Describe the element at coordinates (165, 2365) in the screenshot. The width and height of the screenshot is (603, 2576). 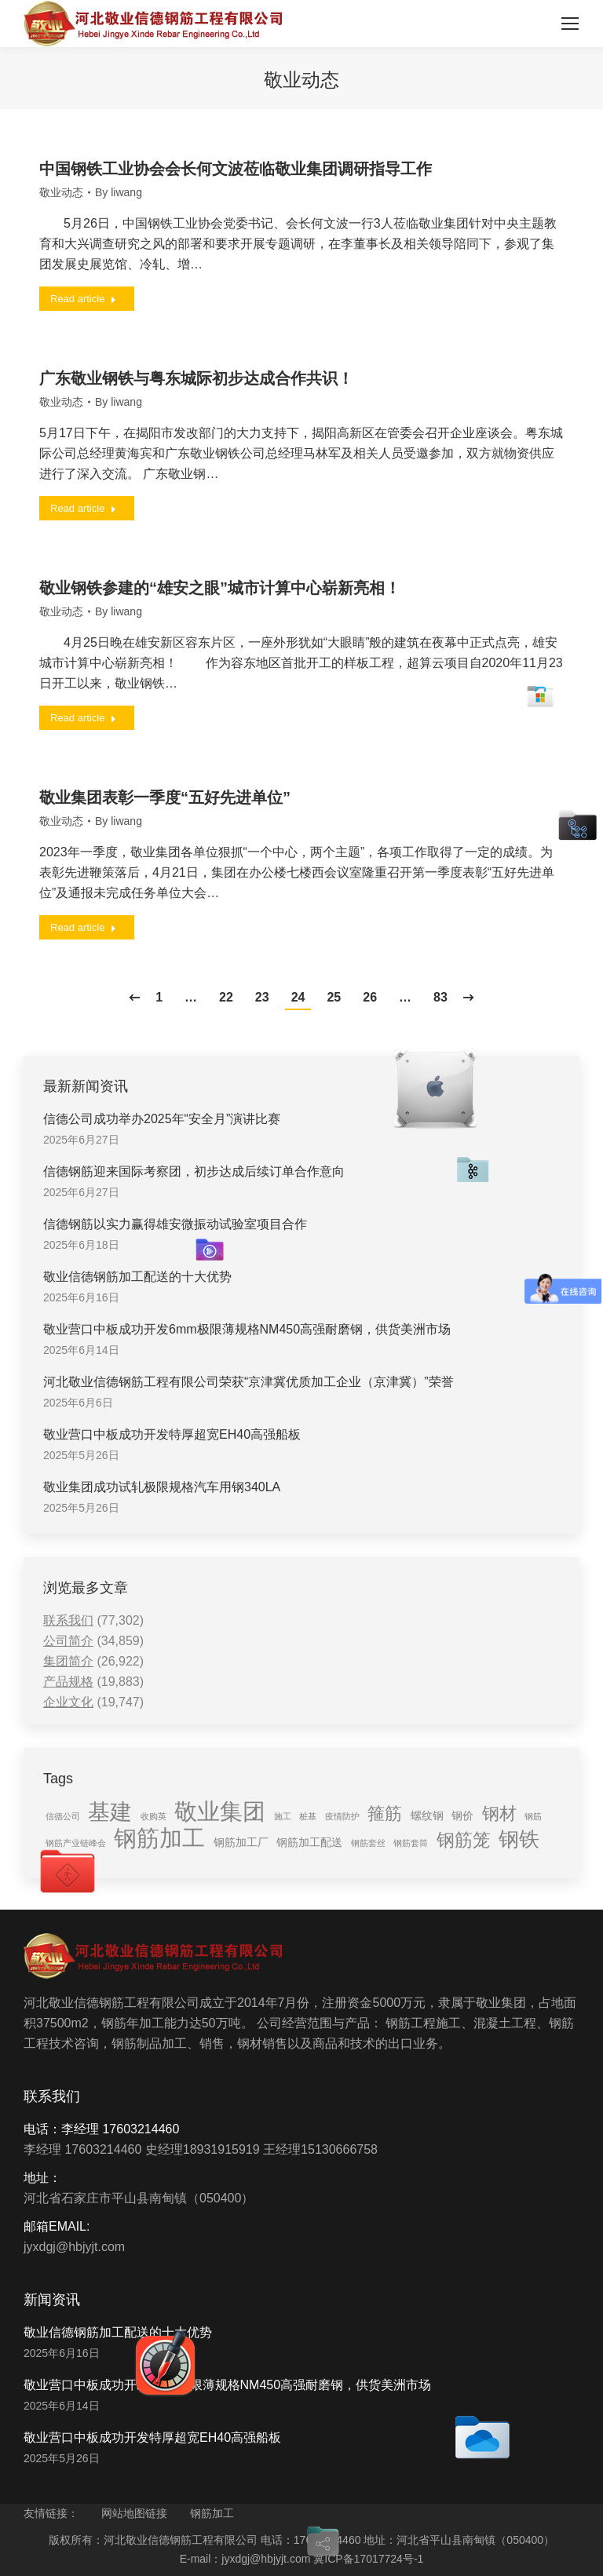
I see `open digital color meter utility` at that location.